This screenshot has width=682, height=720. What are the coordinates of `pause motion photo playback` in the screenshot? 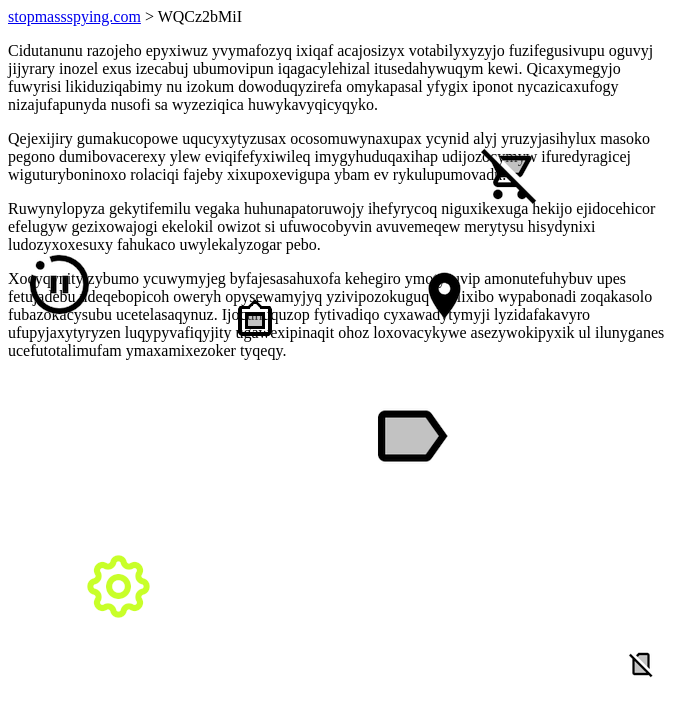 It's located at (59, 284).